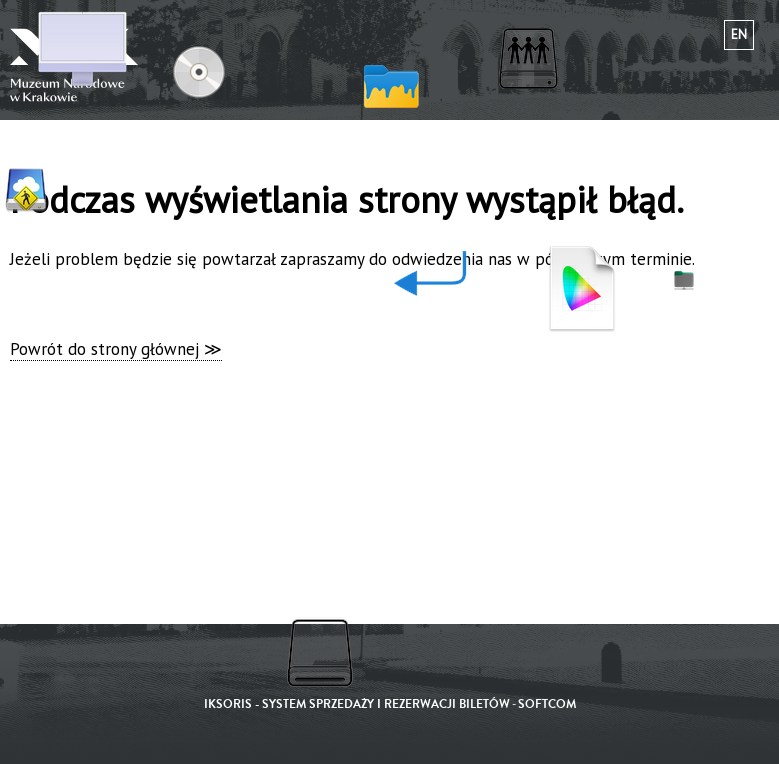  I want to click on access files stored on a remote server, so click(684, 280).